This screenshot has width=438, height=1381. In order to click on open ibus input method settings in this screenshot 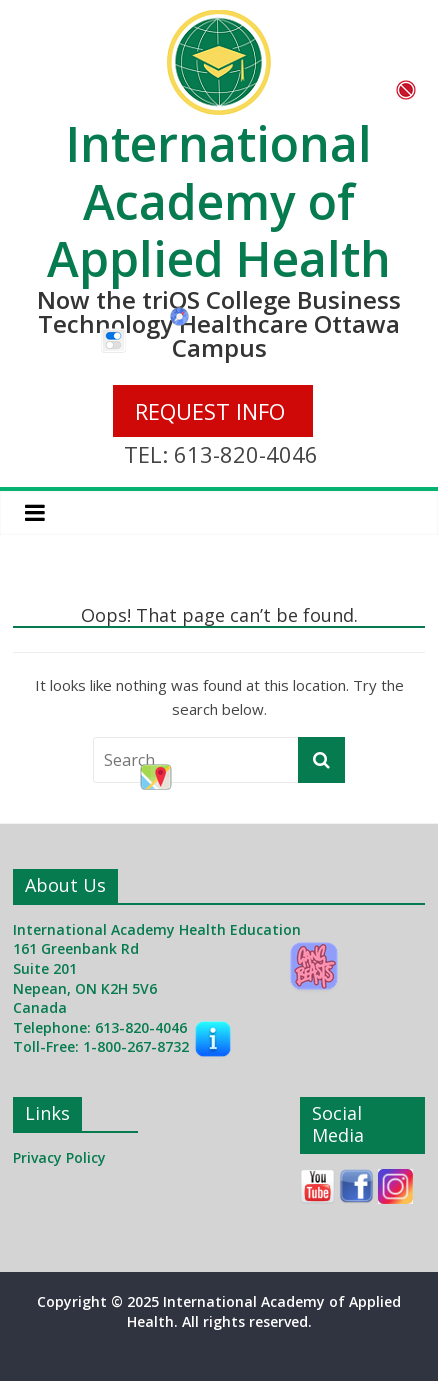, I will do `click(213, 1039)`.